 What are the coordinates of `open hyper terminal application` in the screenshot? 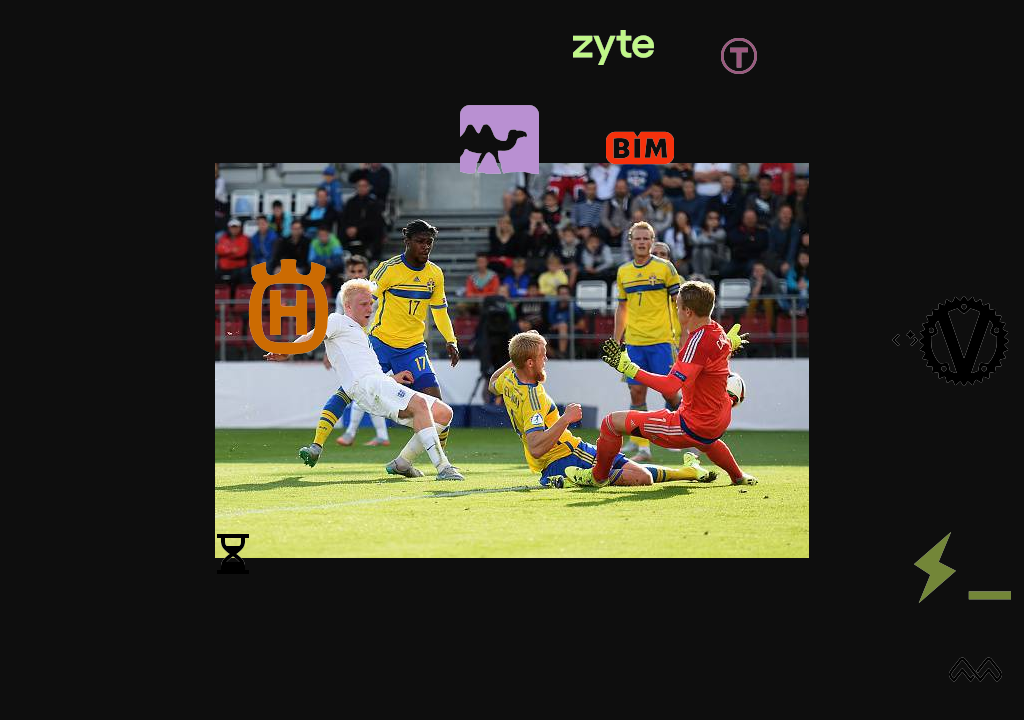 It's located at (962, 567).